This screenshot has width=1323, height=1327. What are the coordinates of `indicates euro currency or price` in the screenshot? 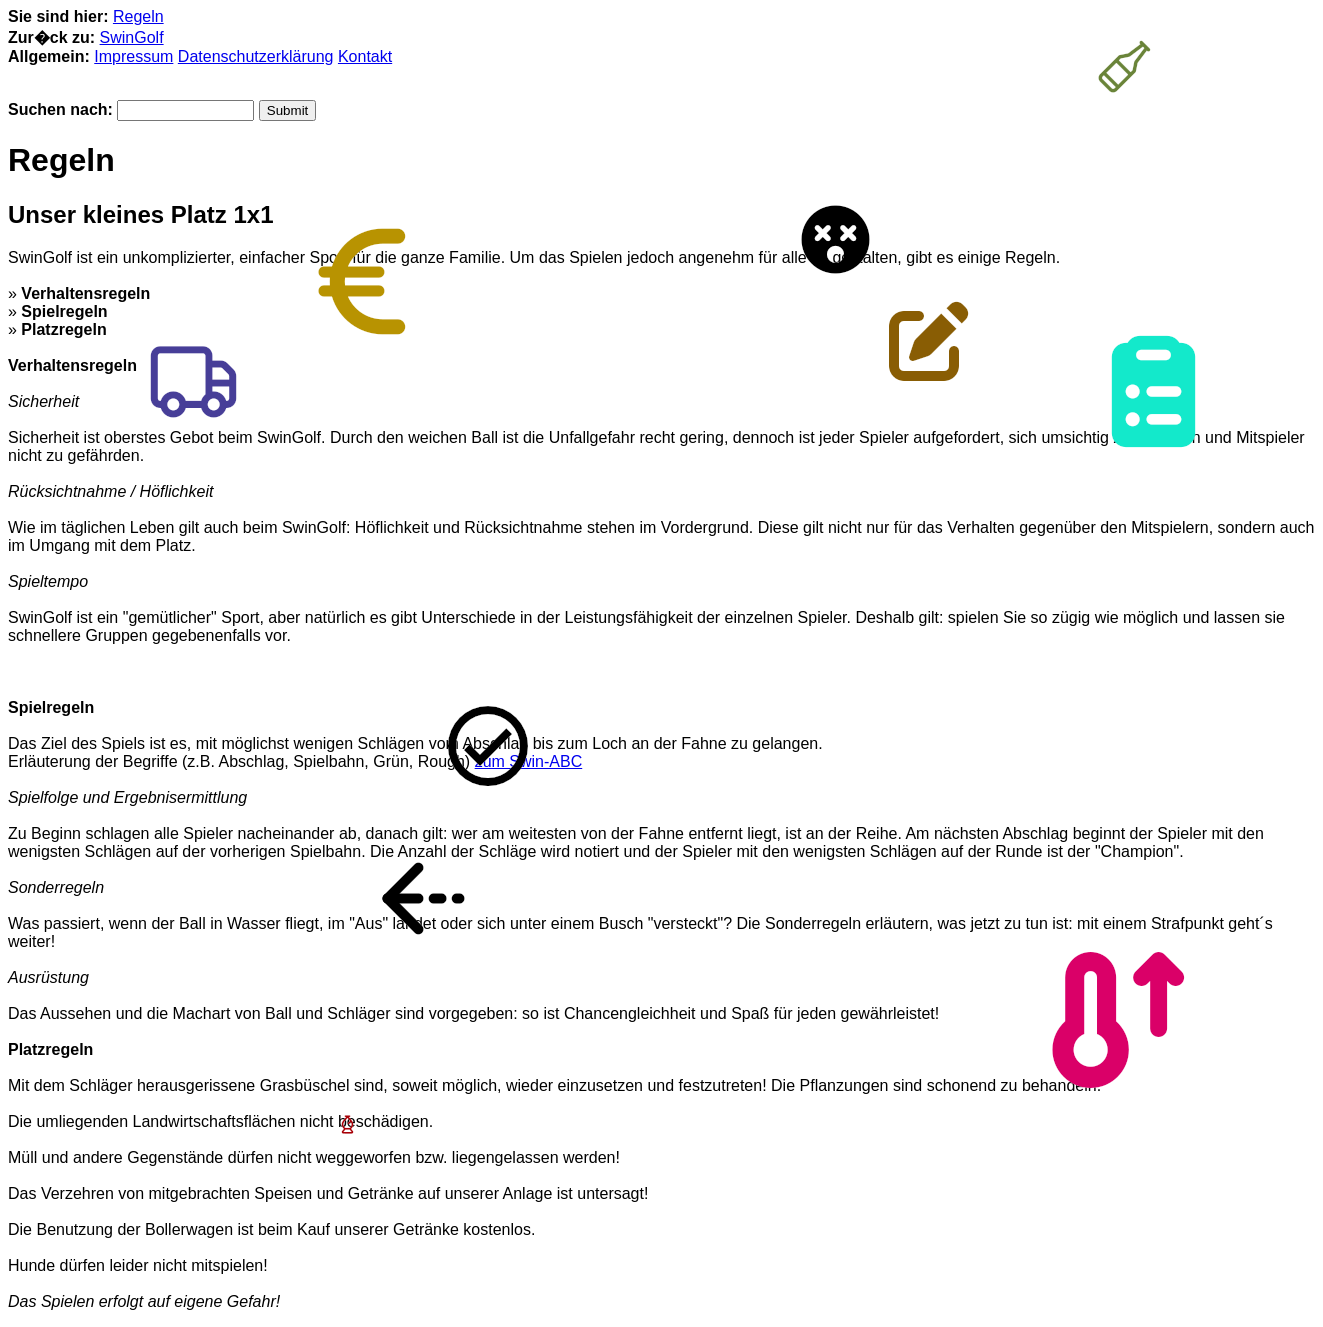 It's located at (367, 281).